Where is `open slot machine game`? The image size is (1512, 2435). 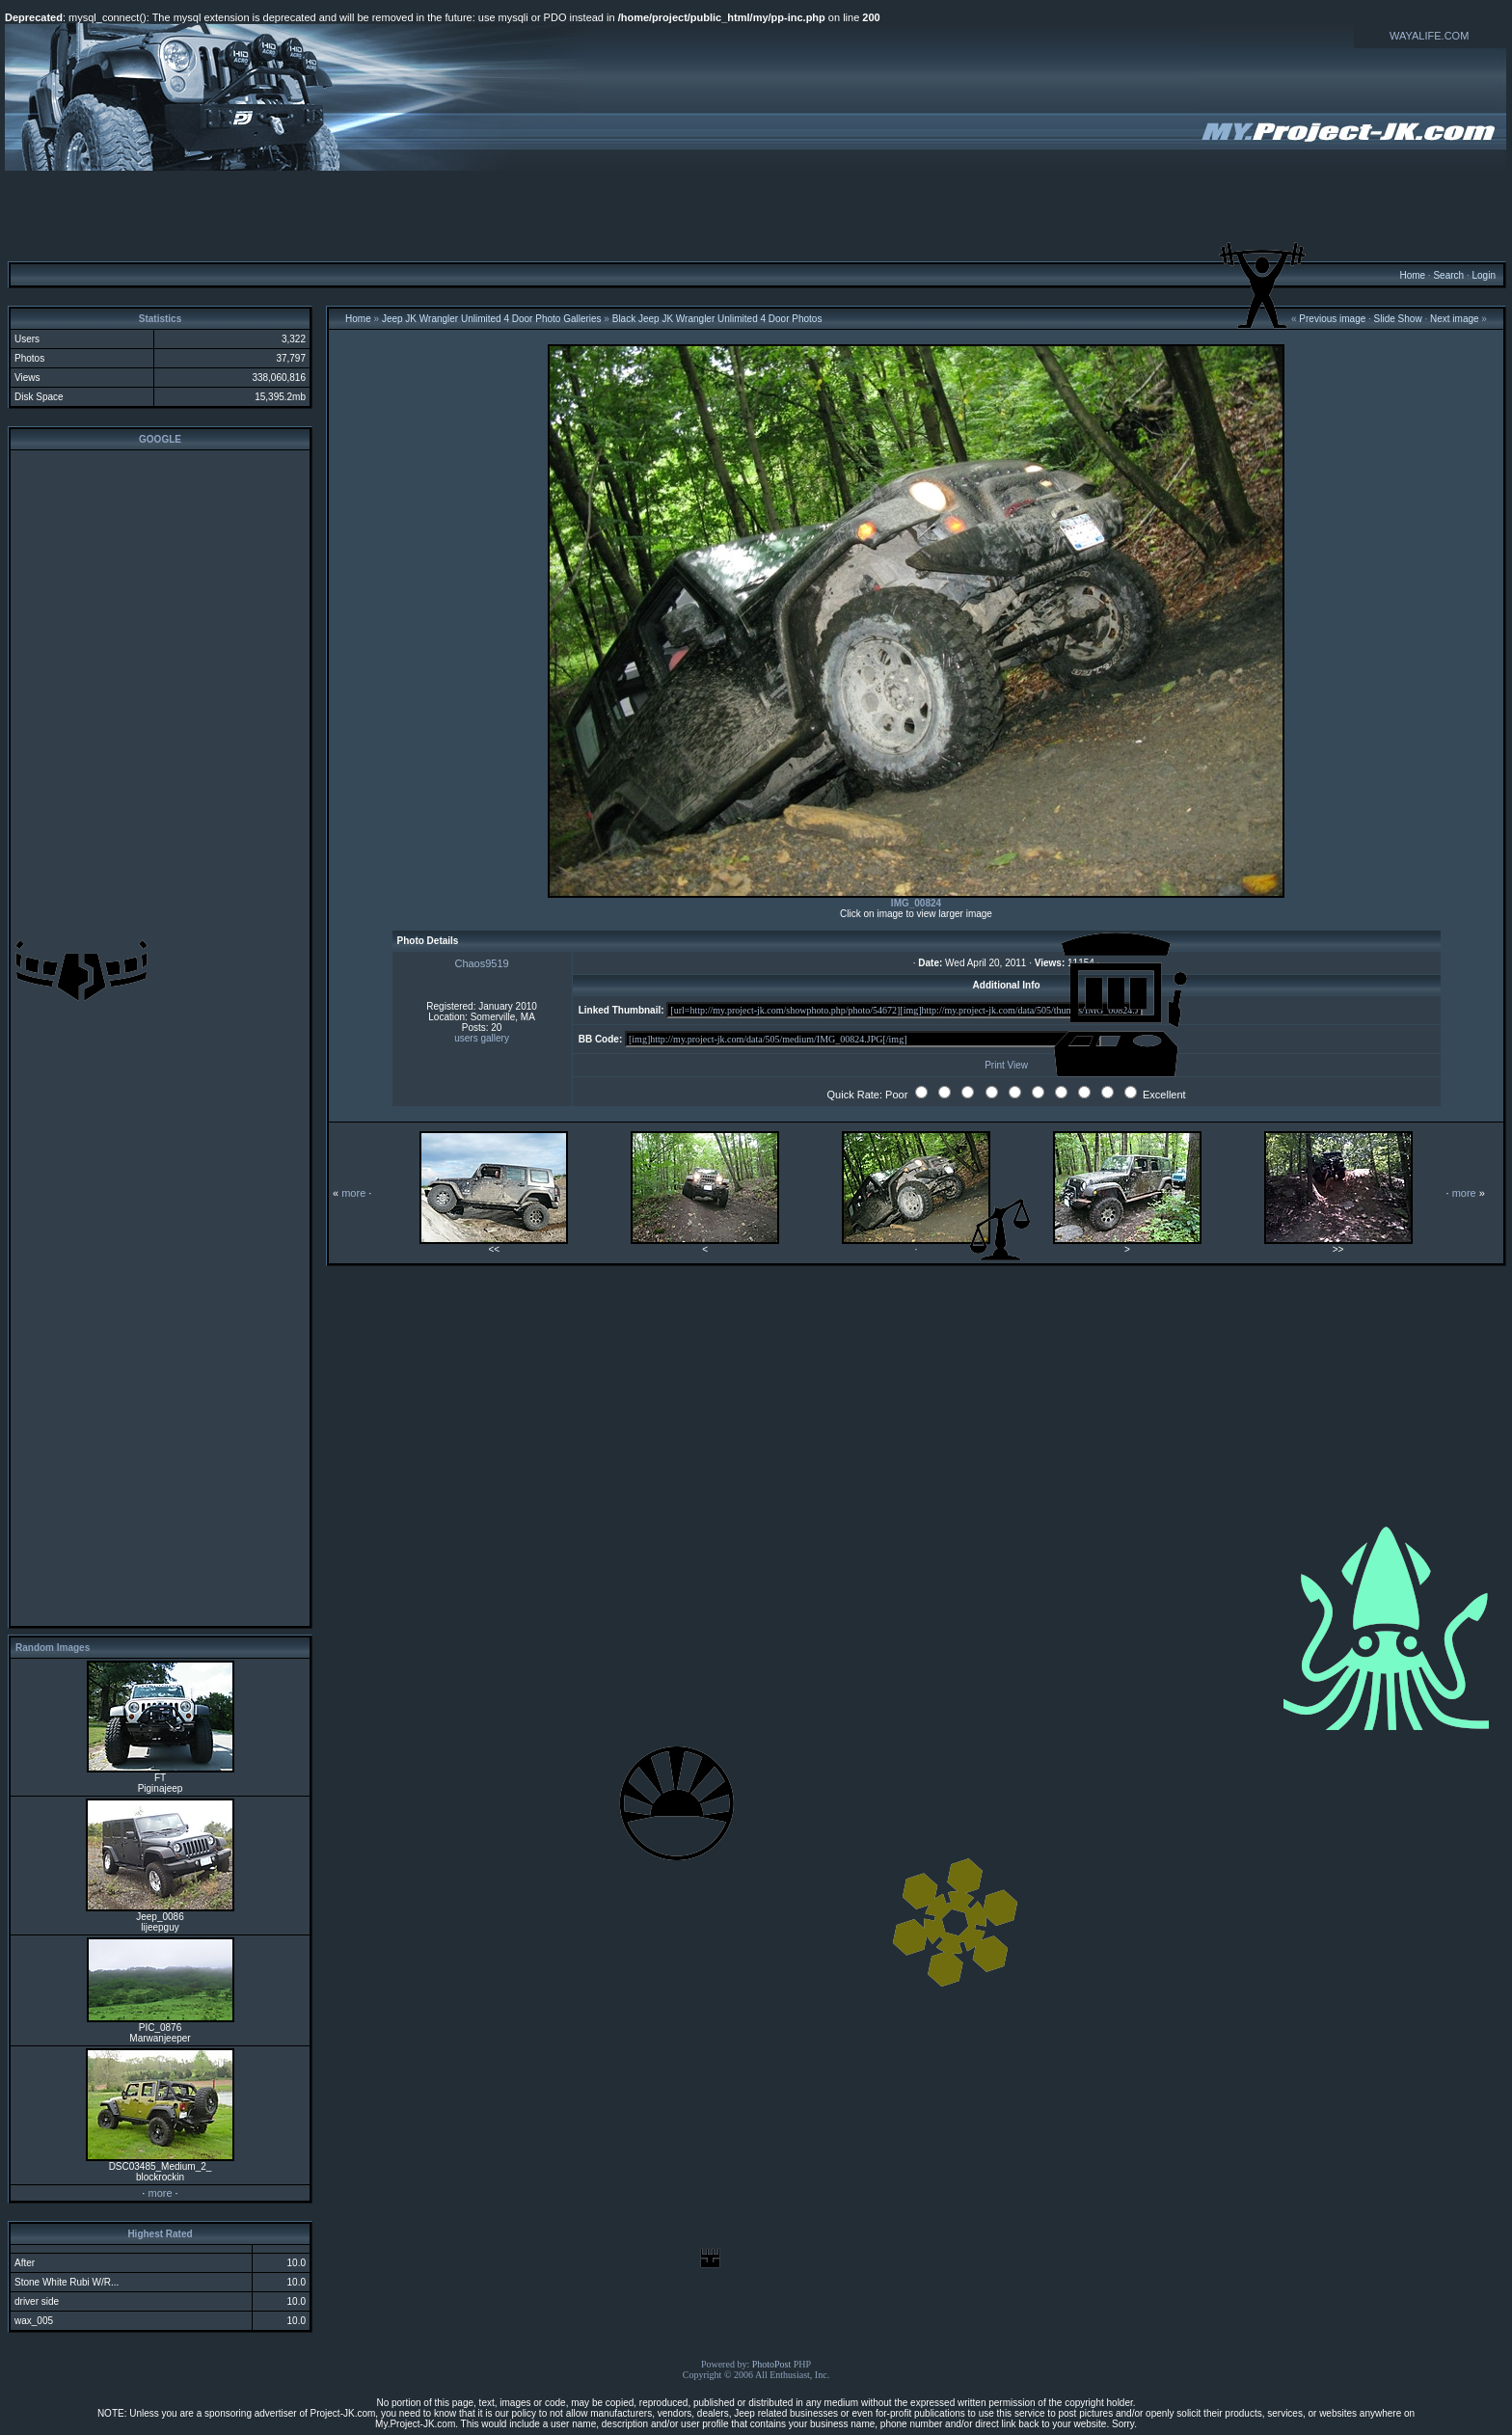
open slot machine game is located at coordinates (1116, 1004).